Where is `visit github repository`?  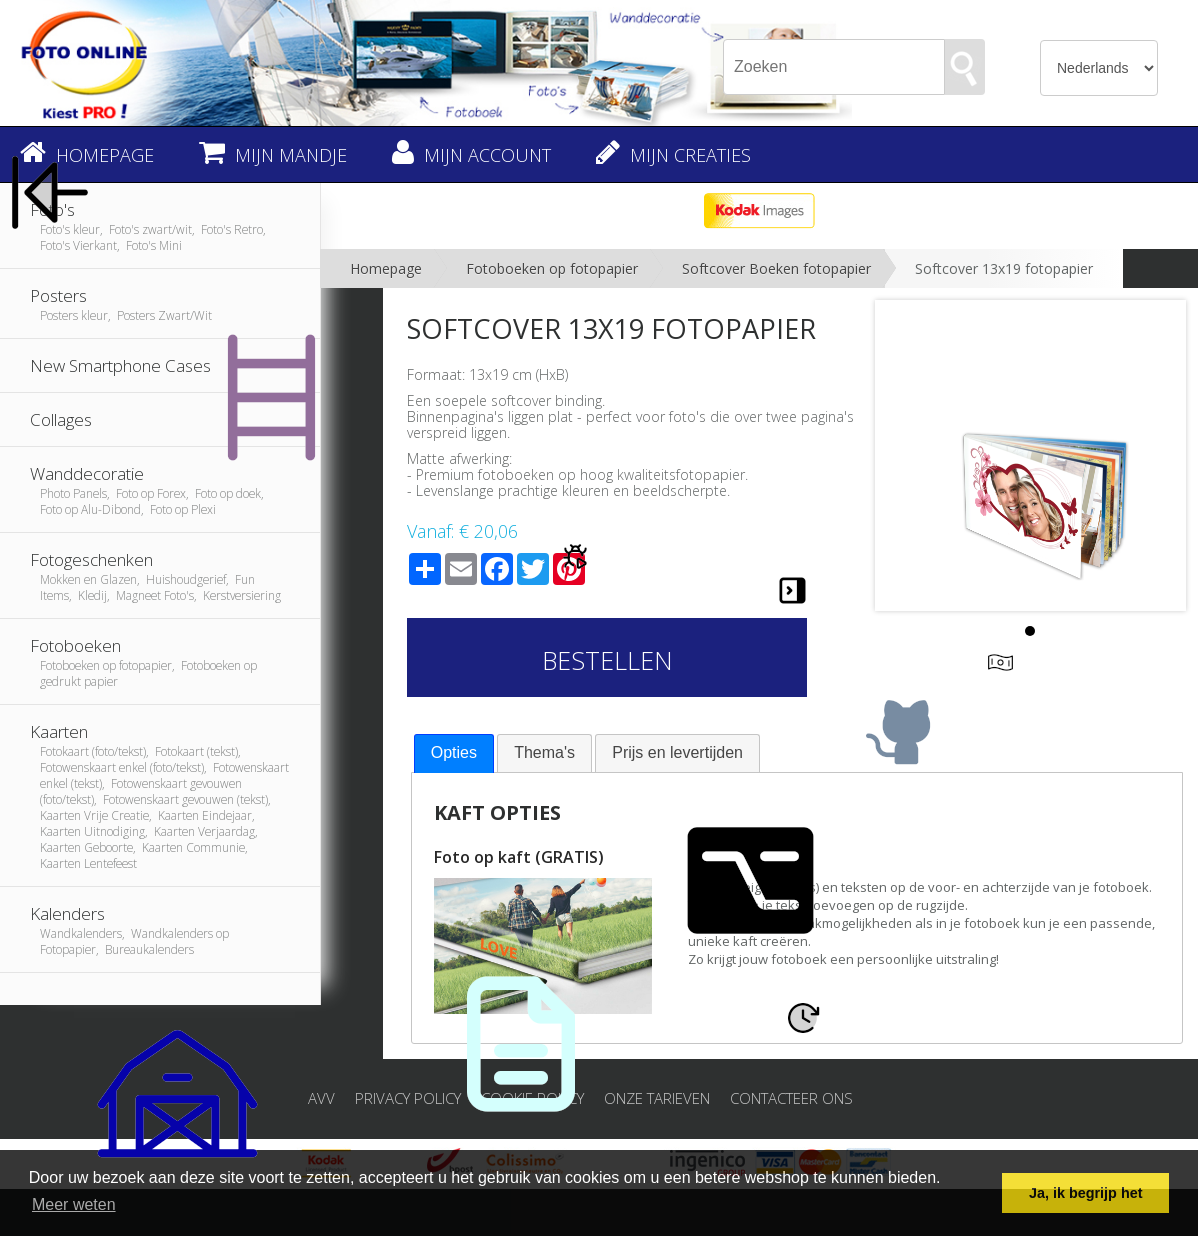 visit github repository is located at coordinates (904, 731).